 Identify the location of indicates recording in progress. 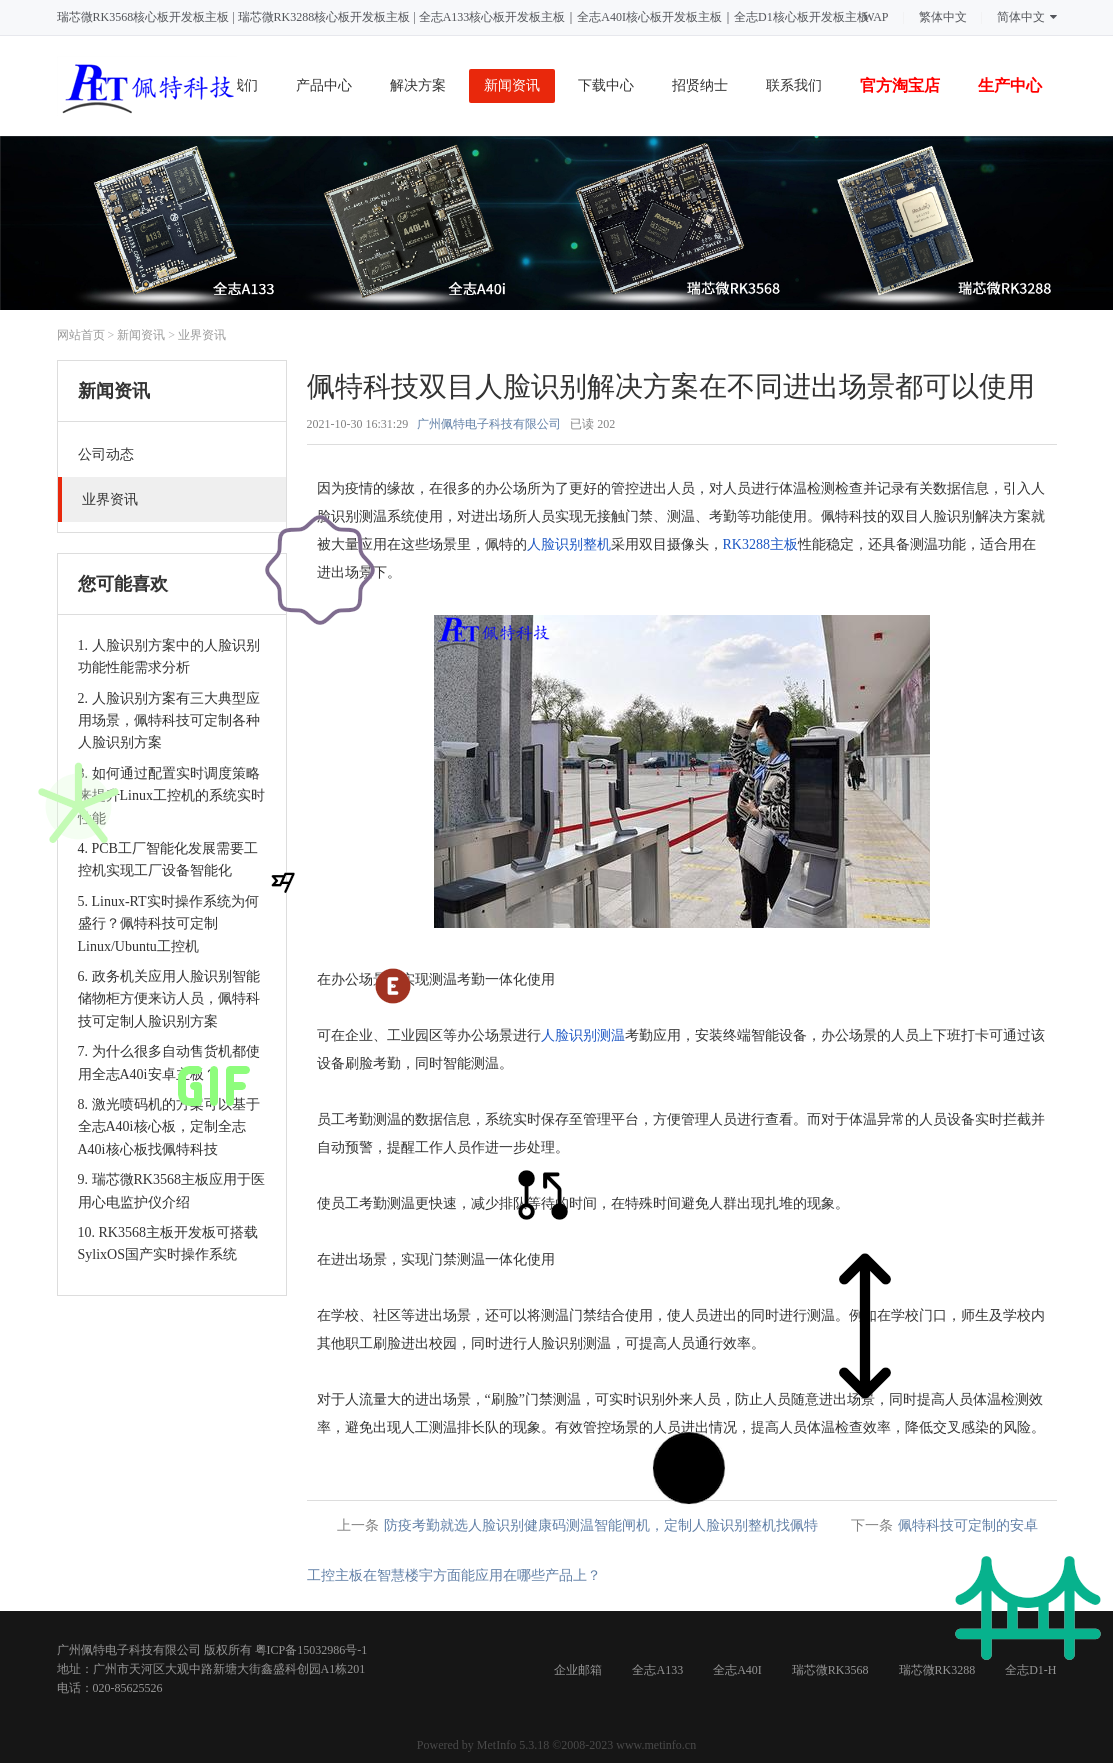
(689, 1468).